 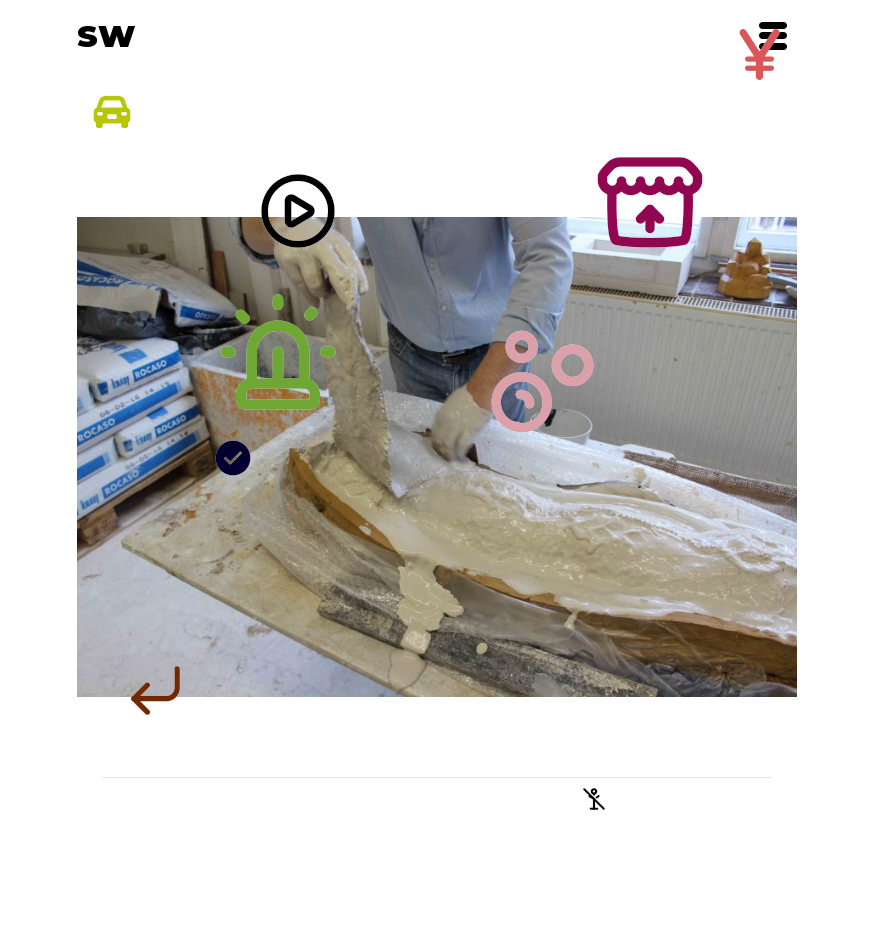 I want to click on open chat or messaging, so click(x=542, y=381).